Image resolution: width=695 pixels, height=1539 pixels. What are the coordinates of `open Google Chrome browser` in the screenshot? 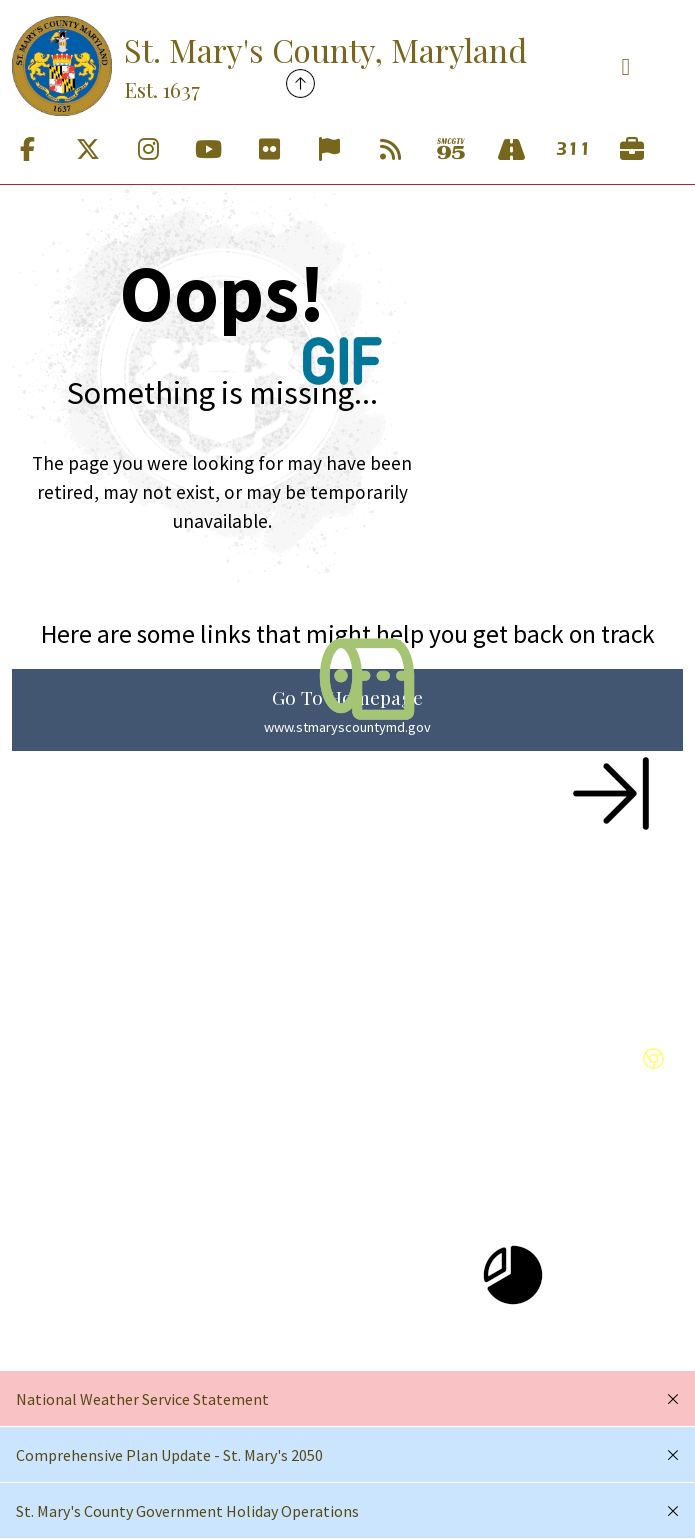 It's located at (653, 1058).